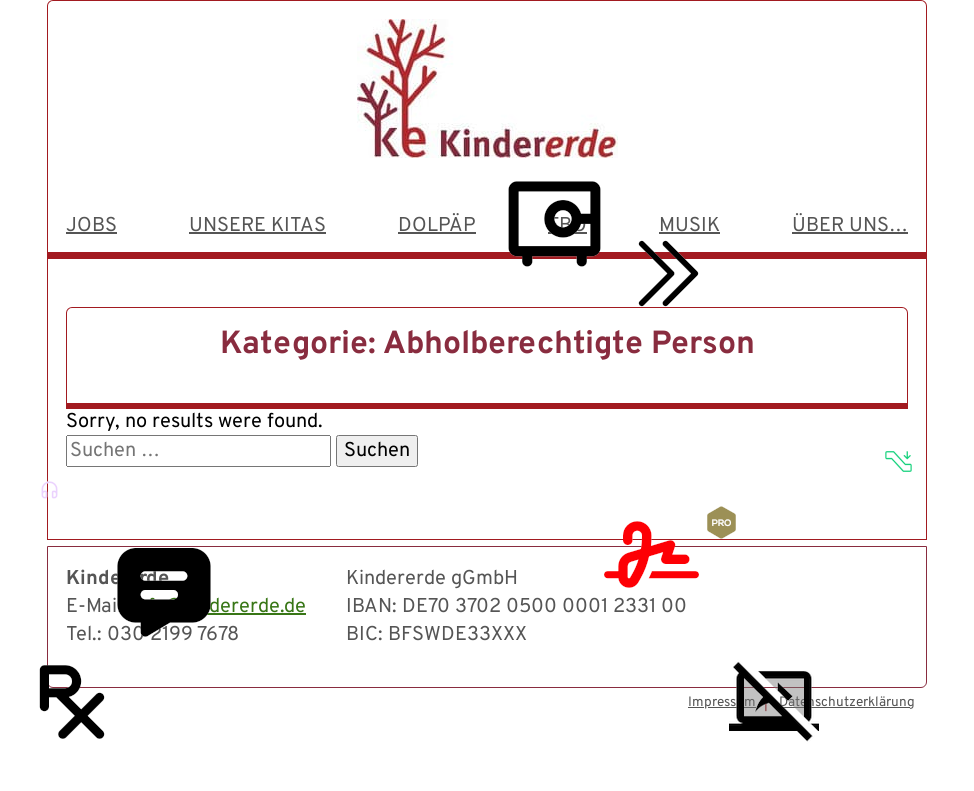 This screenshot has height=791, width=974. What do you see at coordinates (651, 554) in the screenshot?
I see `add your signature to a document` at bounding box center [651, 554].